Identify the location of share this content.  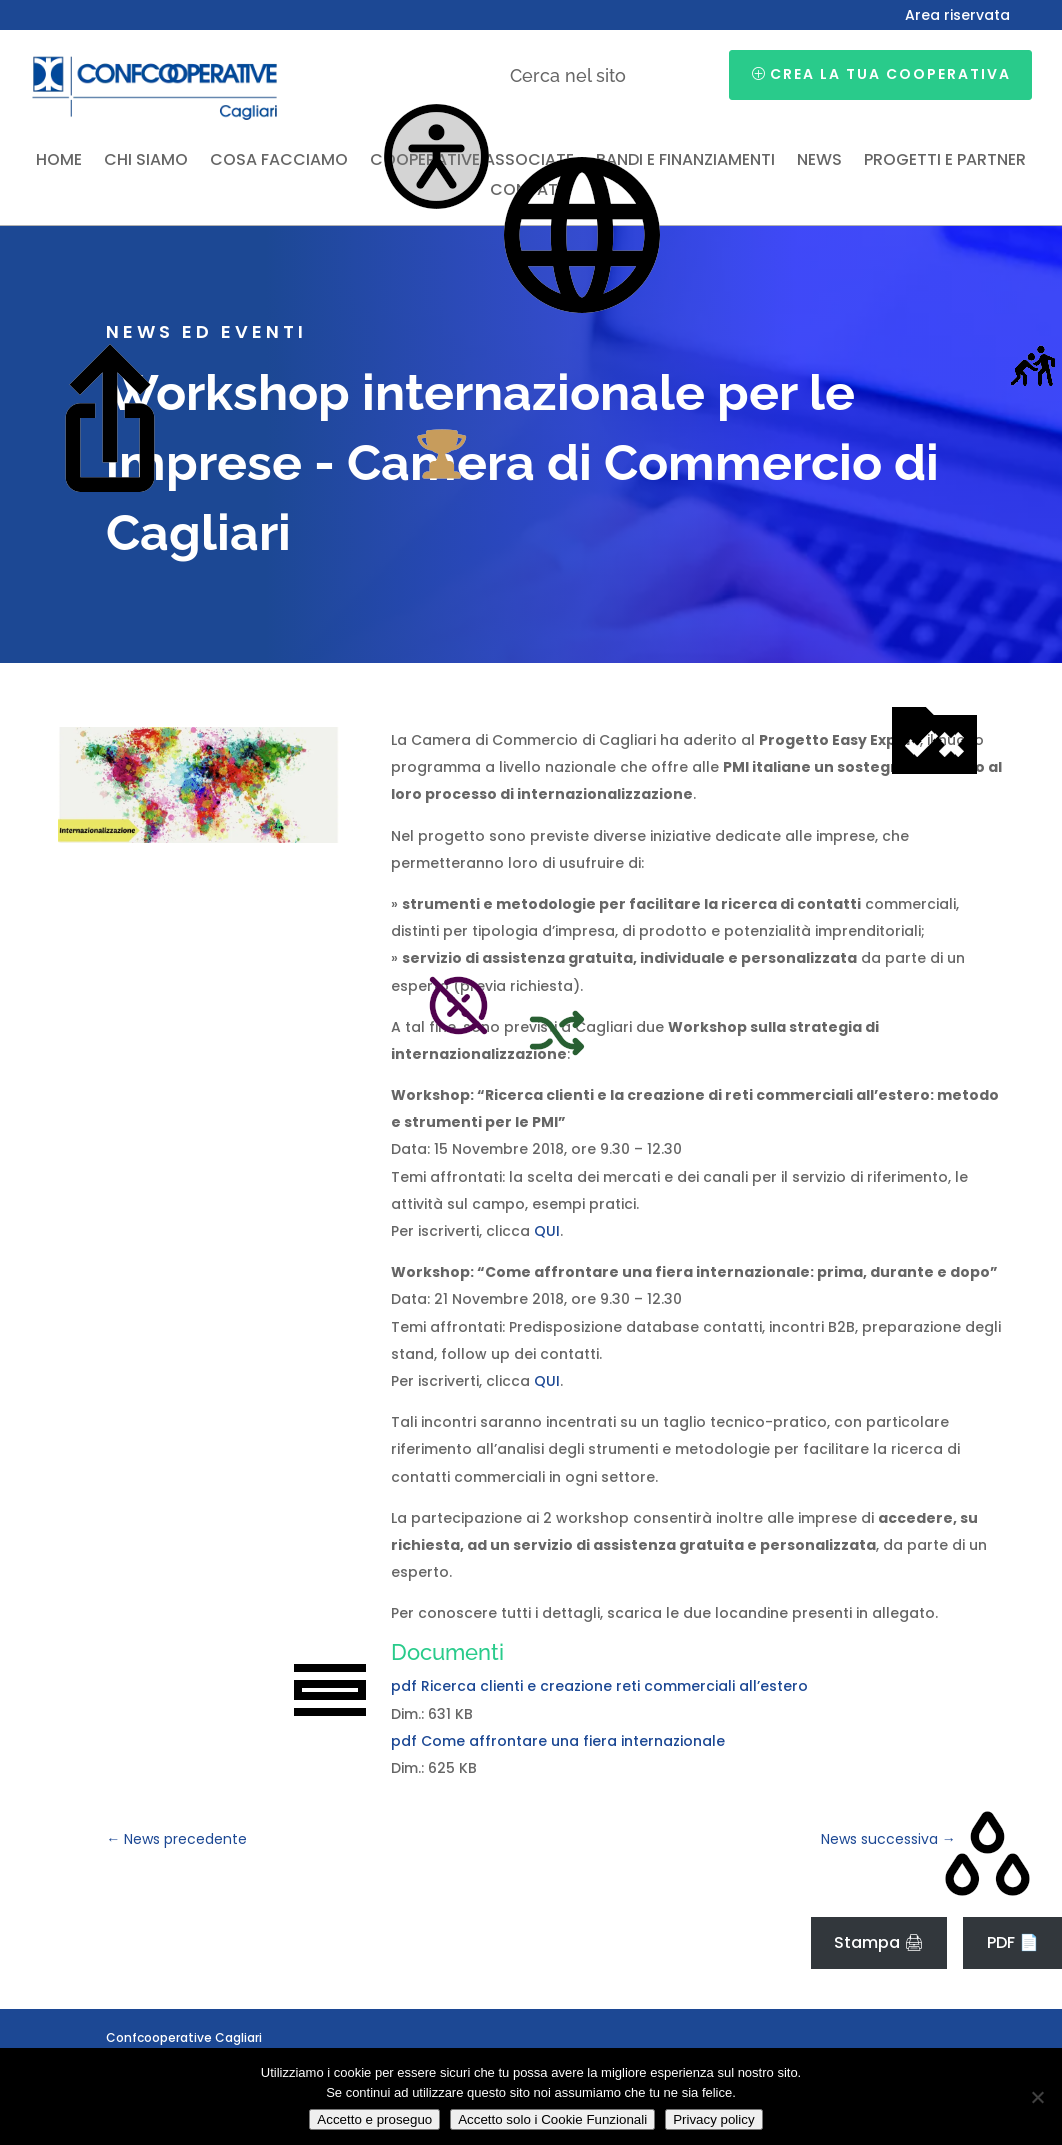
(110, 418).